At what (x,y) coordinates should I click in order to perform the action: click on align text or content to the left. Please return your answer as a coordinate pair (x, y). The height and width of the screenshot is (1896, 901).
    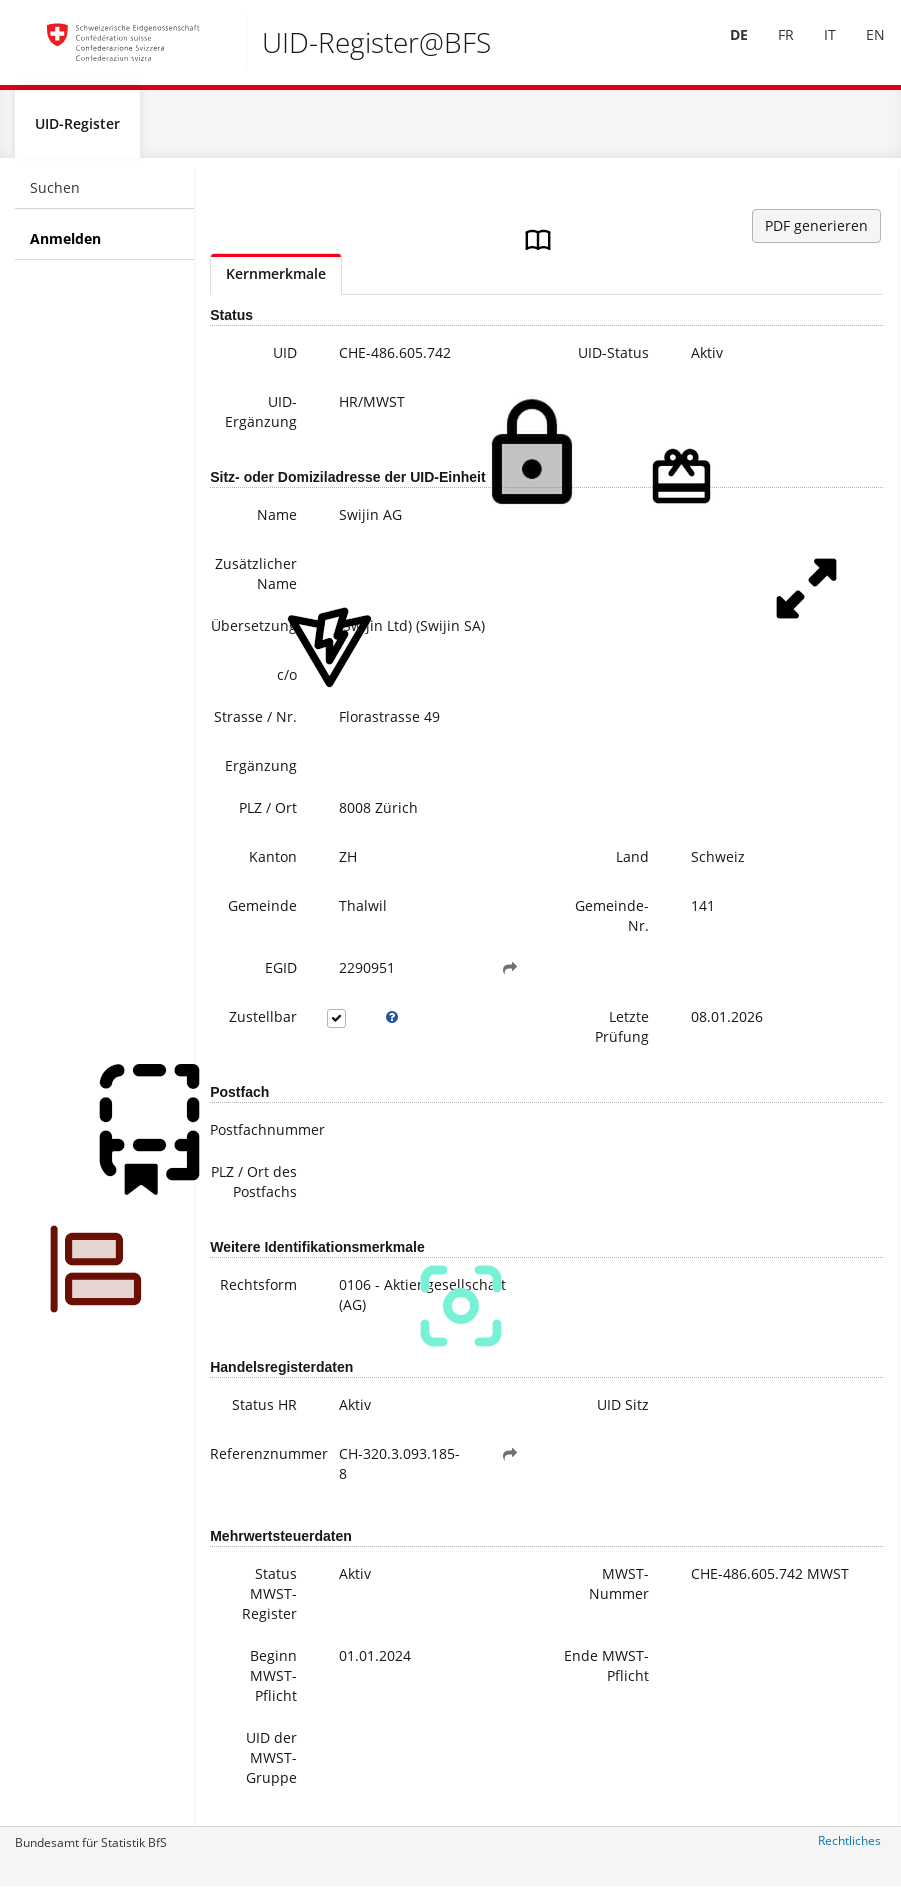
    Looking at the image, I should click on (94, 1269).